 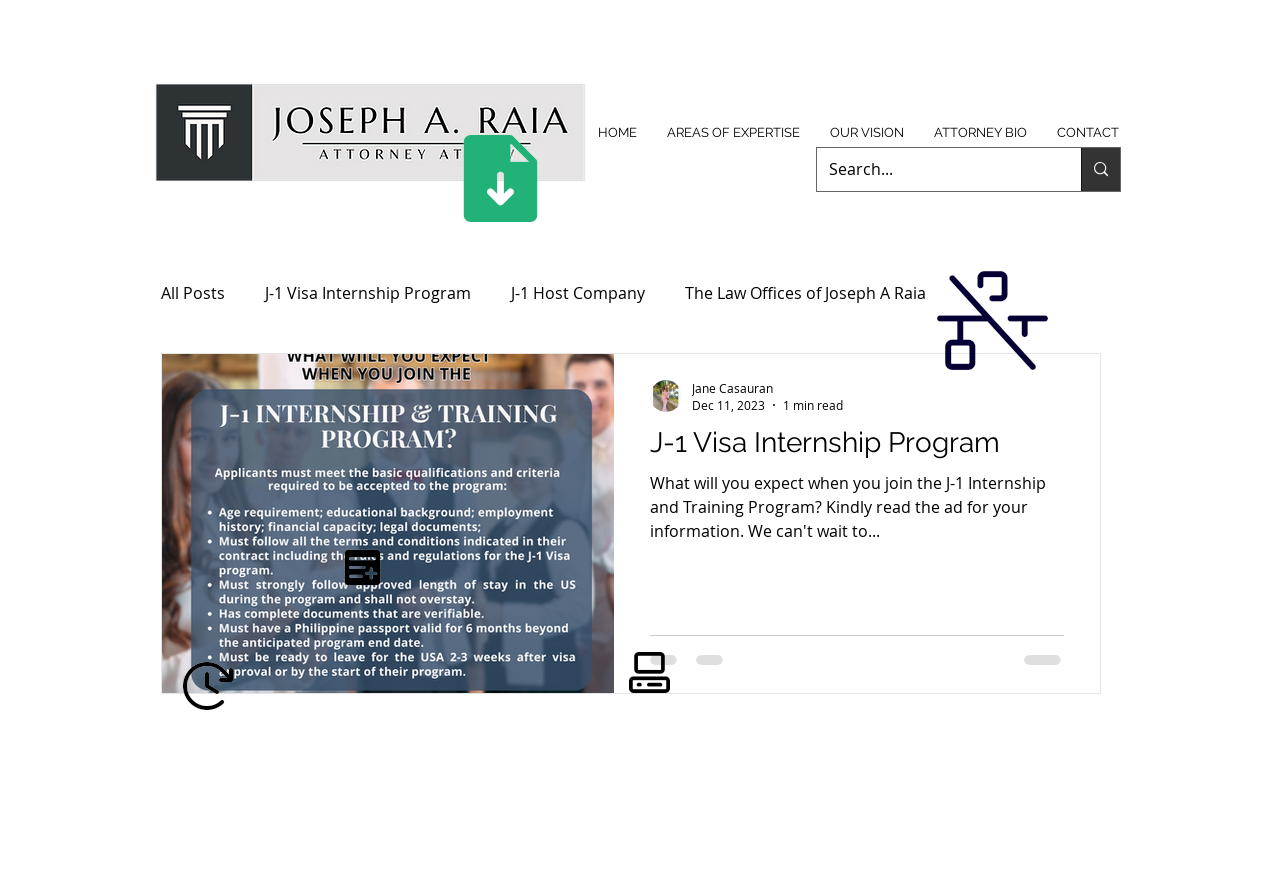 What do you see at coordinates (500, 178) in the screenshot?
I see `download a file` at bounding box center [500, 178].